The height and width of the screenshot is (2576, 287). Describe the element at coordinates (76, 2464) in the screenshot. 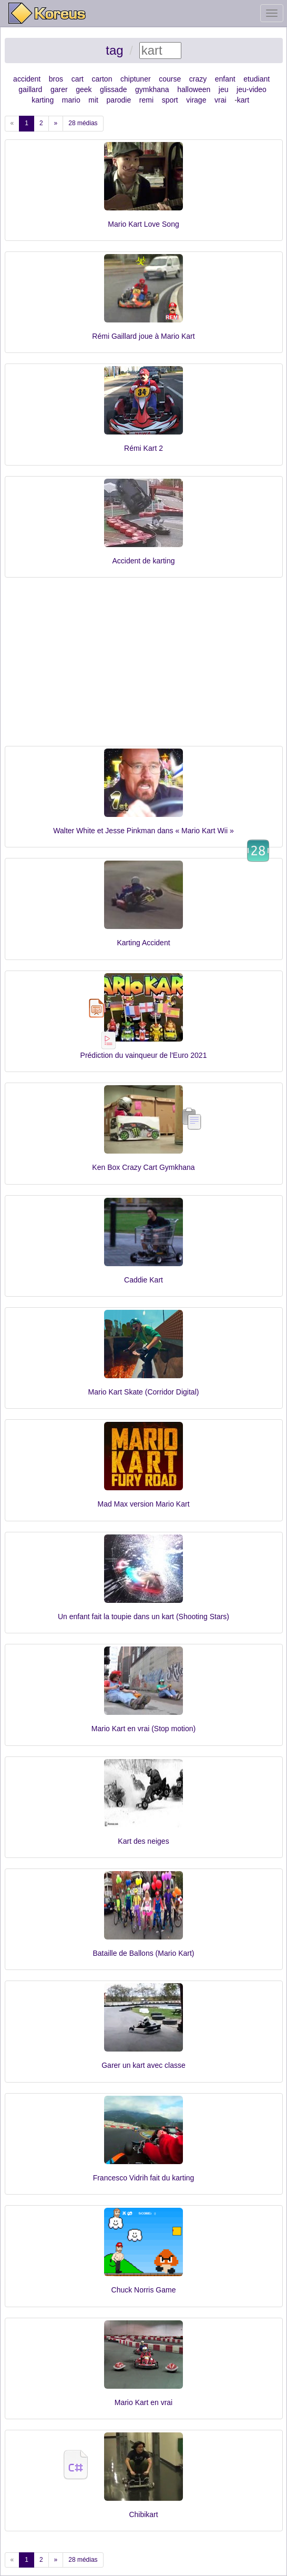

I see `a C# source code file` at that location.